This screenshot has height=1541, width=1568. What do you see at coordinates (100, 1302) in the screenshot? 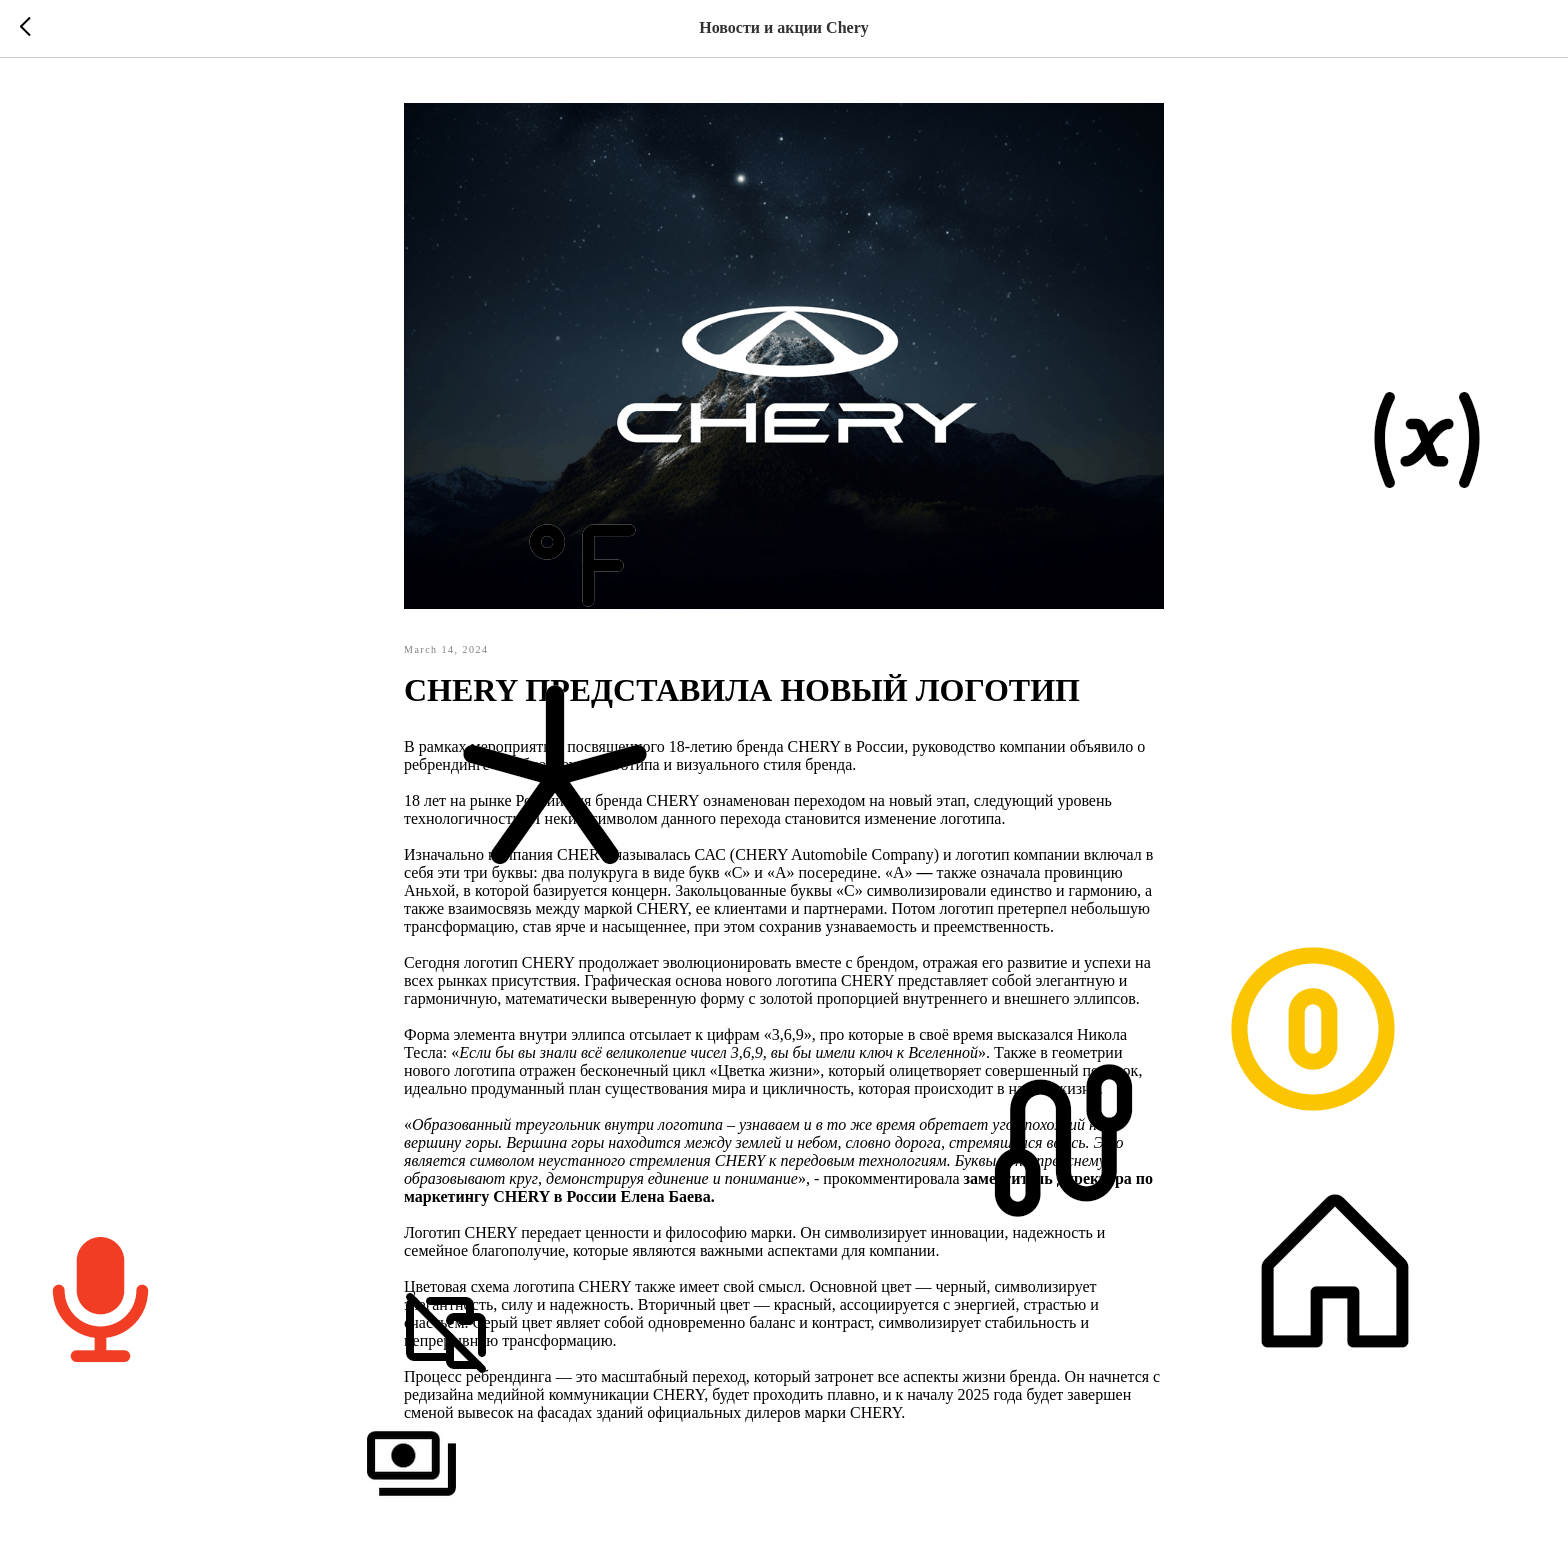
I see `tap to start voice input` at bounding box center [100, 1302].